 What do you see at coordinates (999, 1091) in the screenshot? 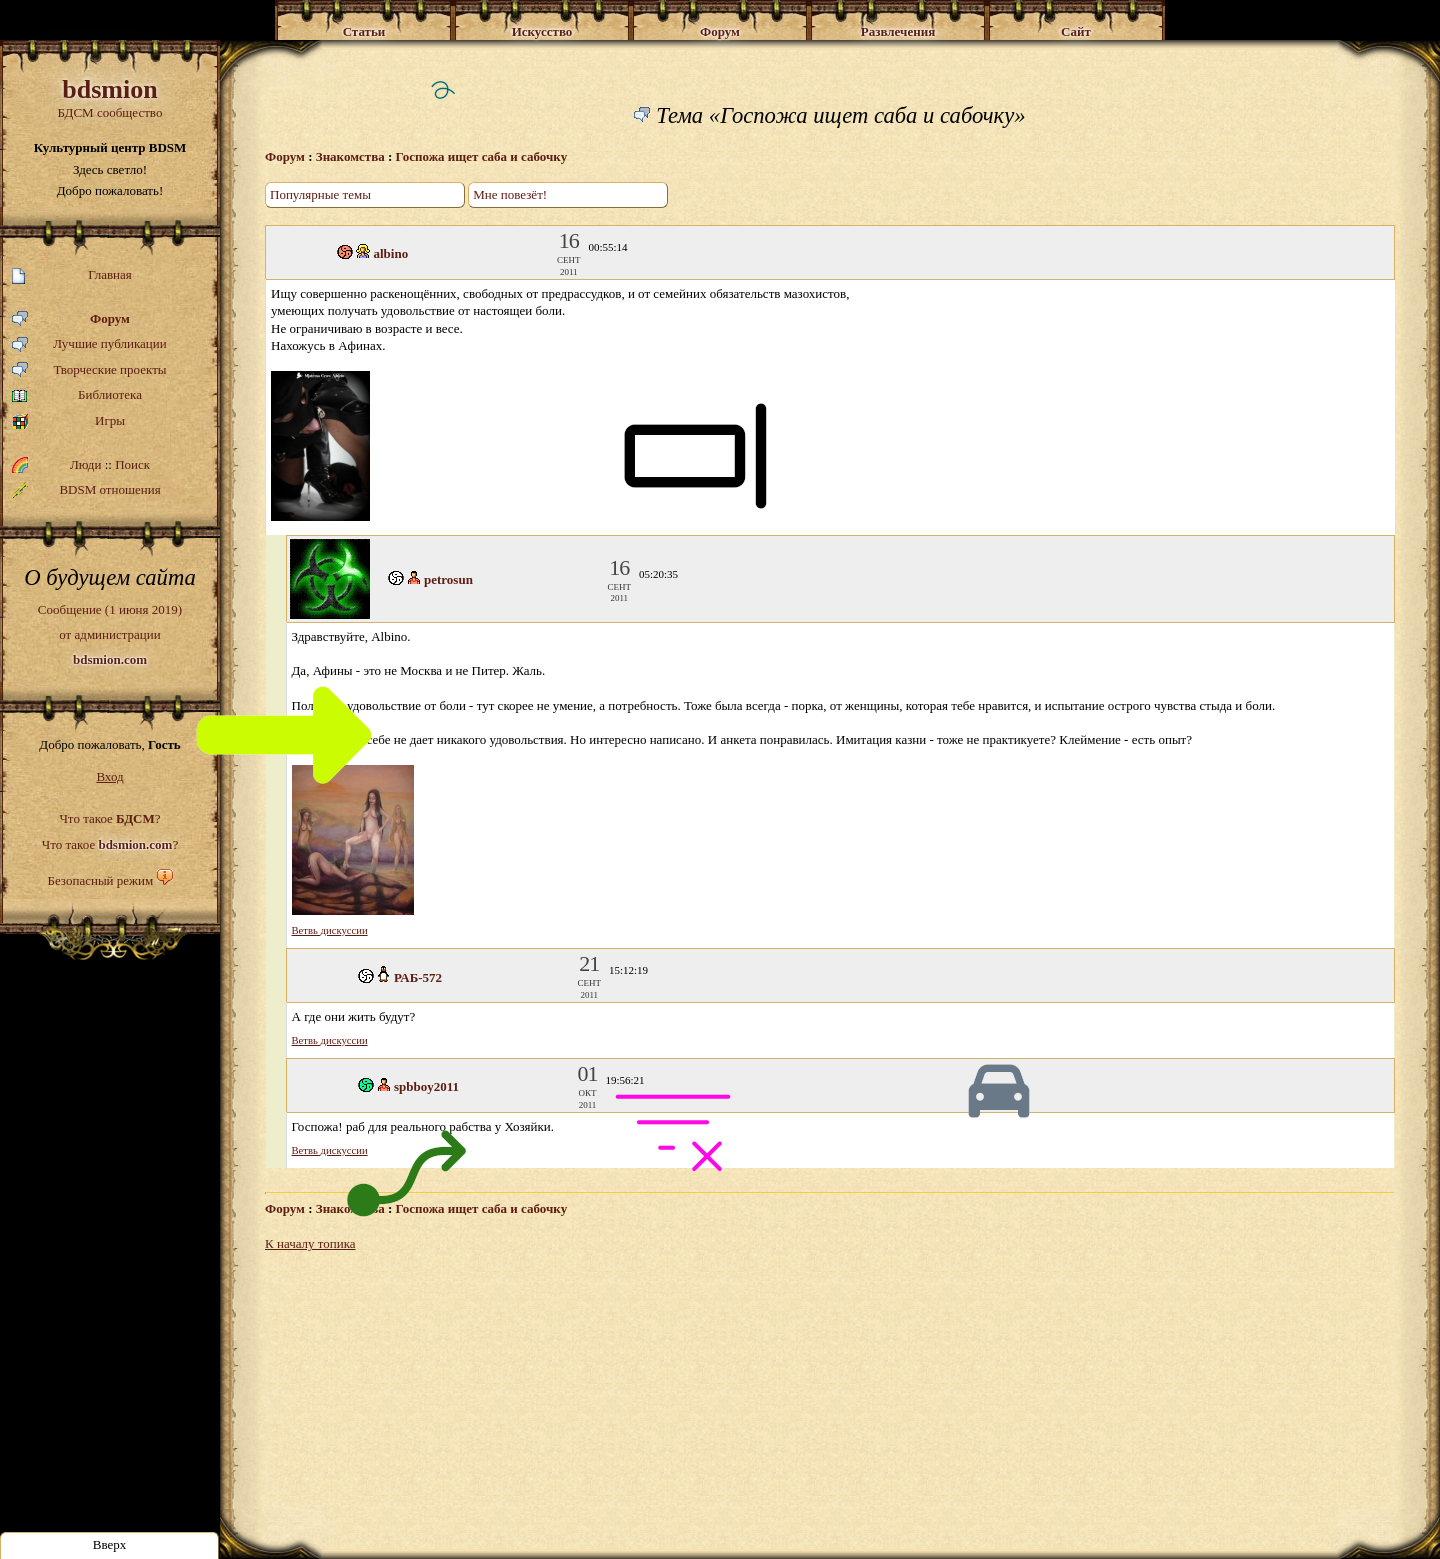
I see `access vehicle or driving settings` at bounding box center [999, 1091].